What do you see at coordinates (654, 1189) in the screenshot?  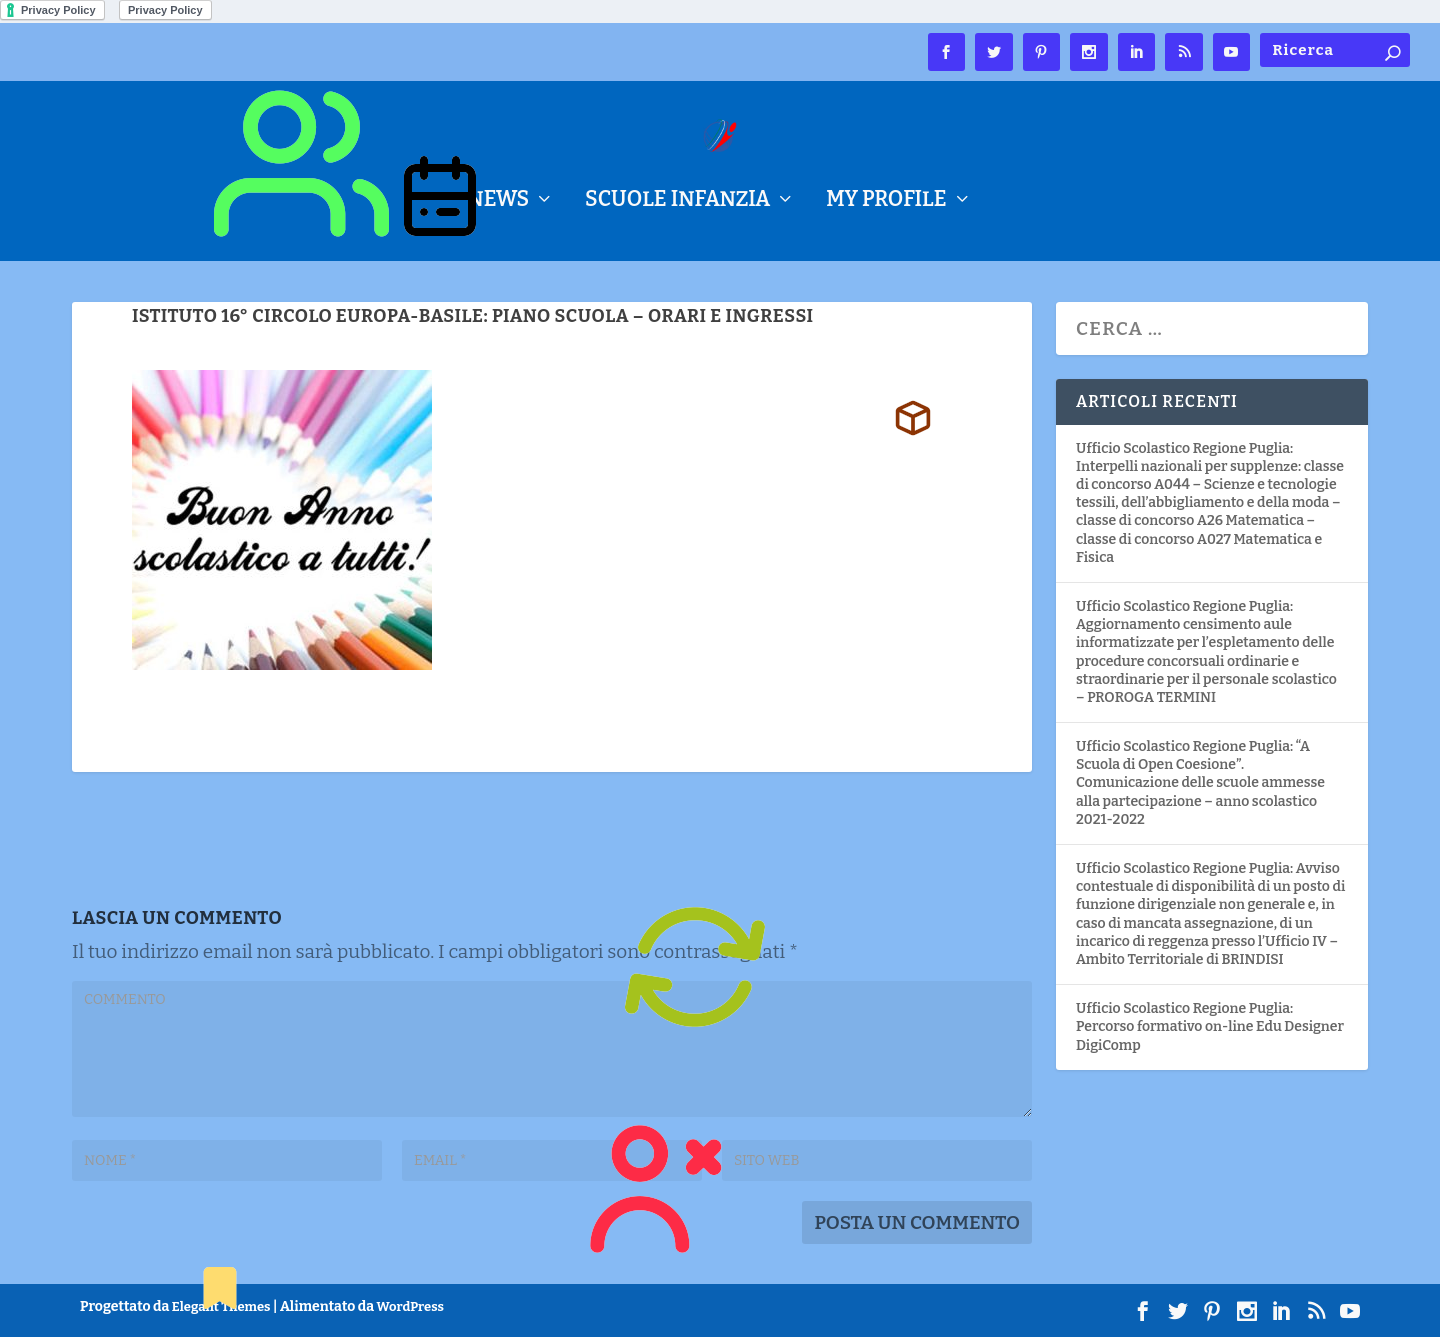 I see `remove a contact or user` at bounding box center [654, 1189].